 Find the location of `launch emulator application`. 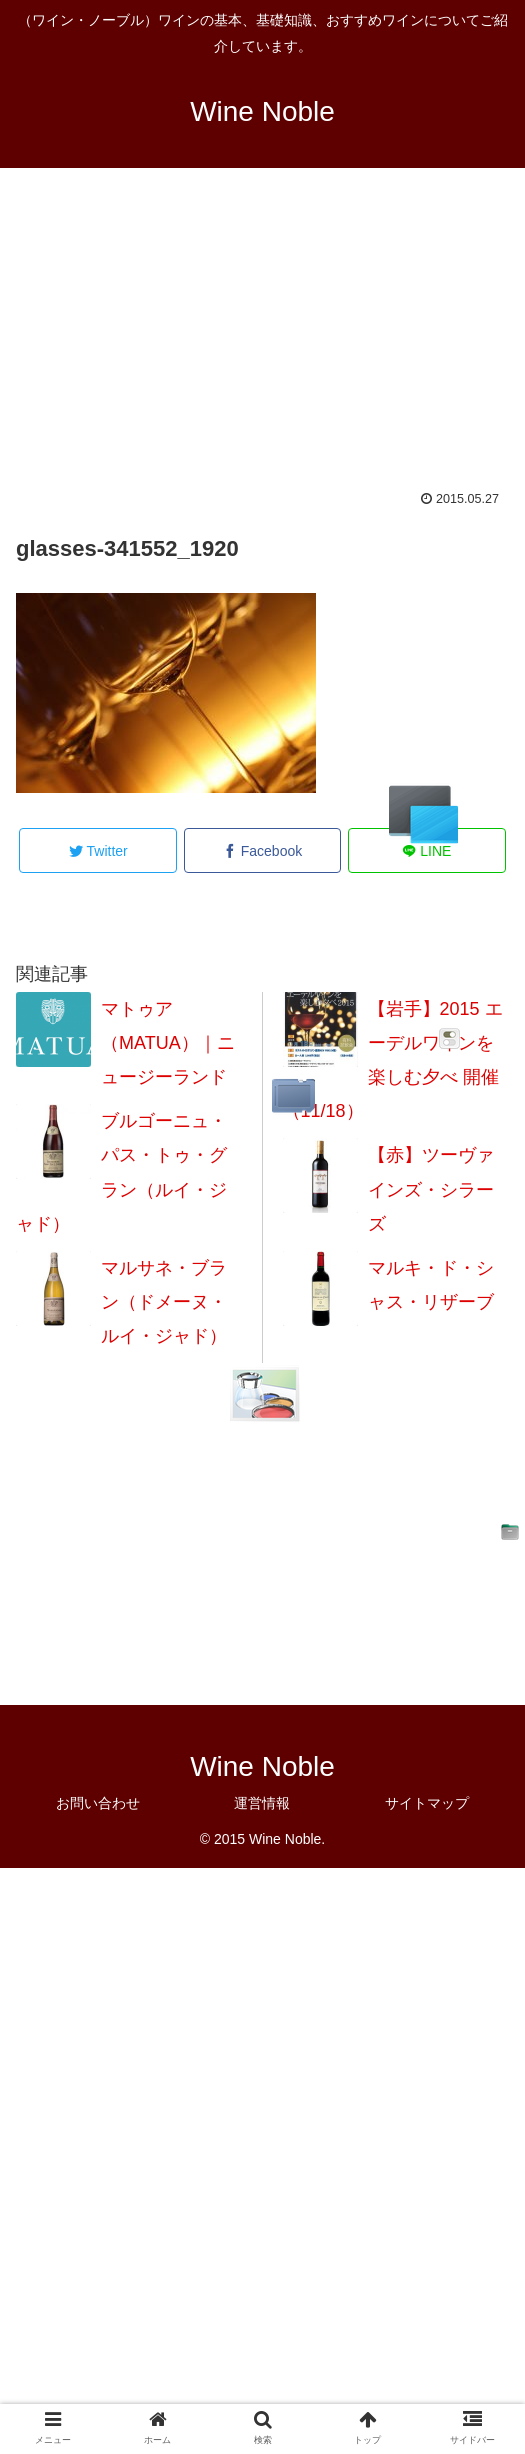

launch emulator application is located at coordinates (423, 814).